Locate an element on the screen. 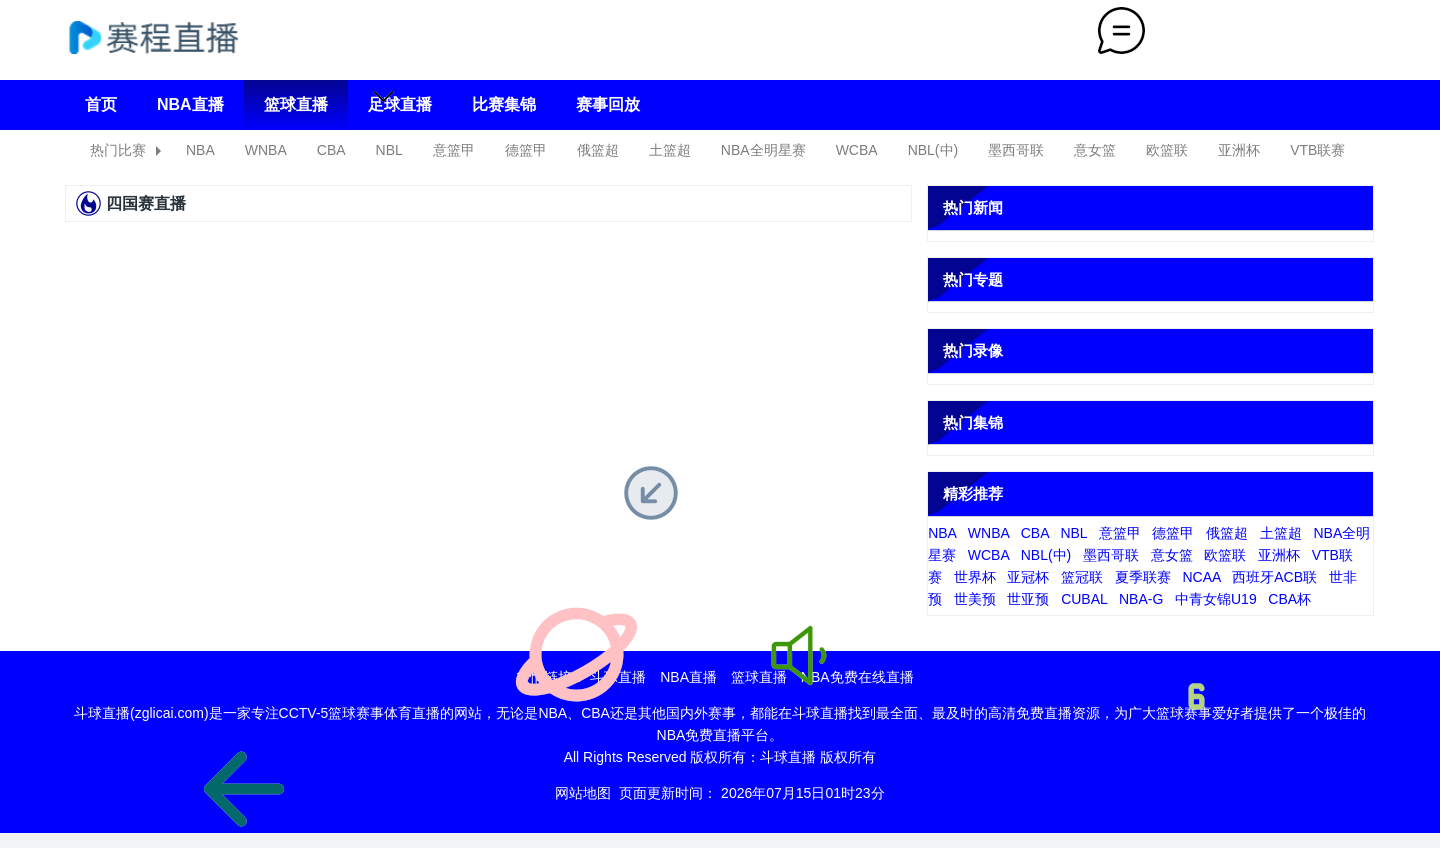  explore global or worldwide content is located at coordinates (576, 654).